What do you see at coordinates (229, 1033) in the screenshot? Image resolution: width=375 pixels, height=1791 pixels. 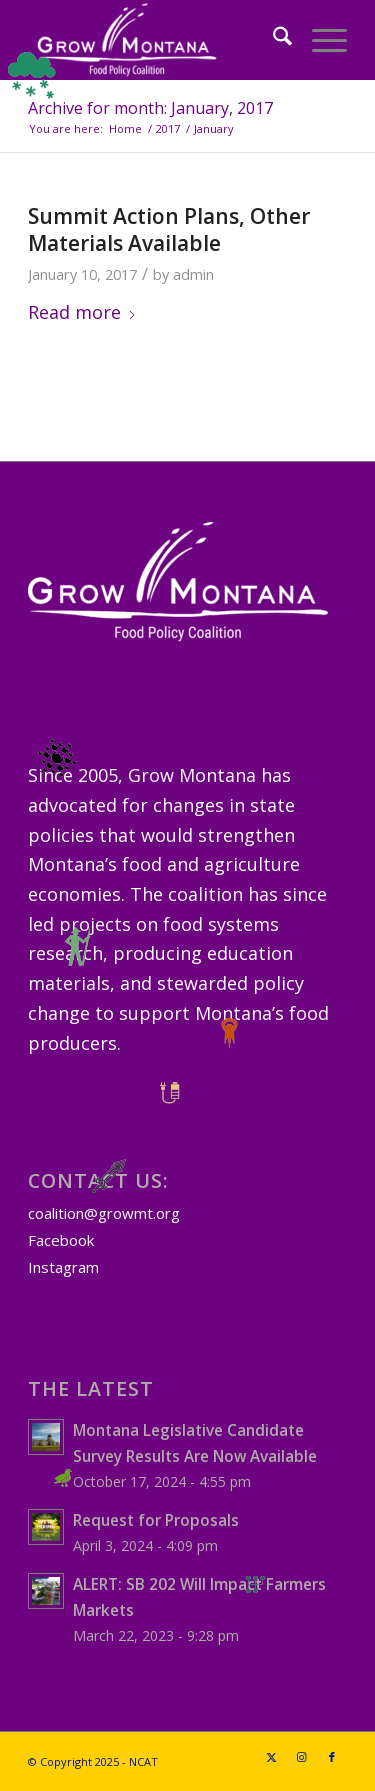 I see `trigger an explosion or blast effect` at bounding box center [229, 1033].